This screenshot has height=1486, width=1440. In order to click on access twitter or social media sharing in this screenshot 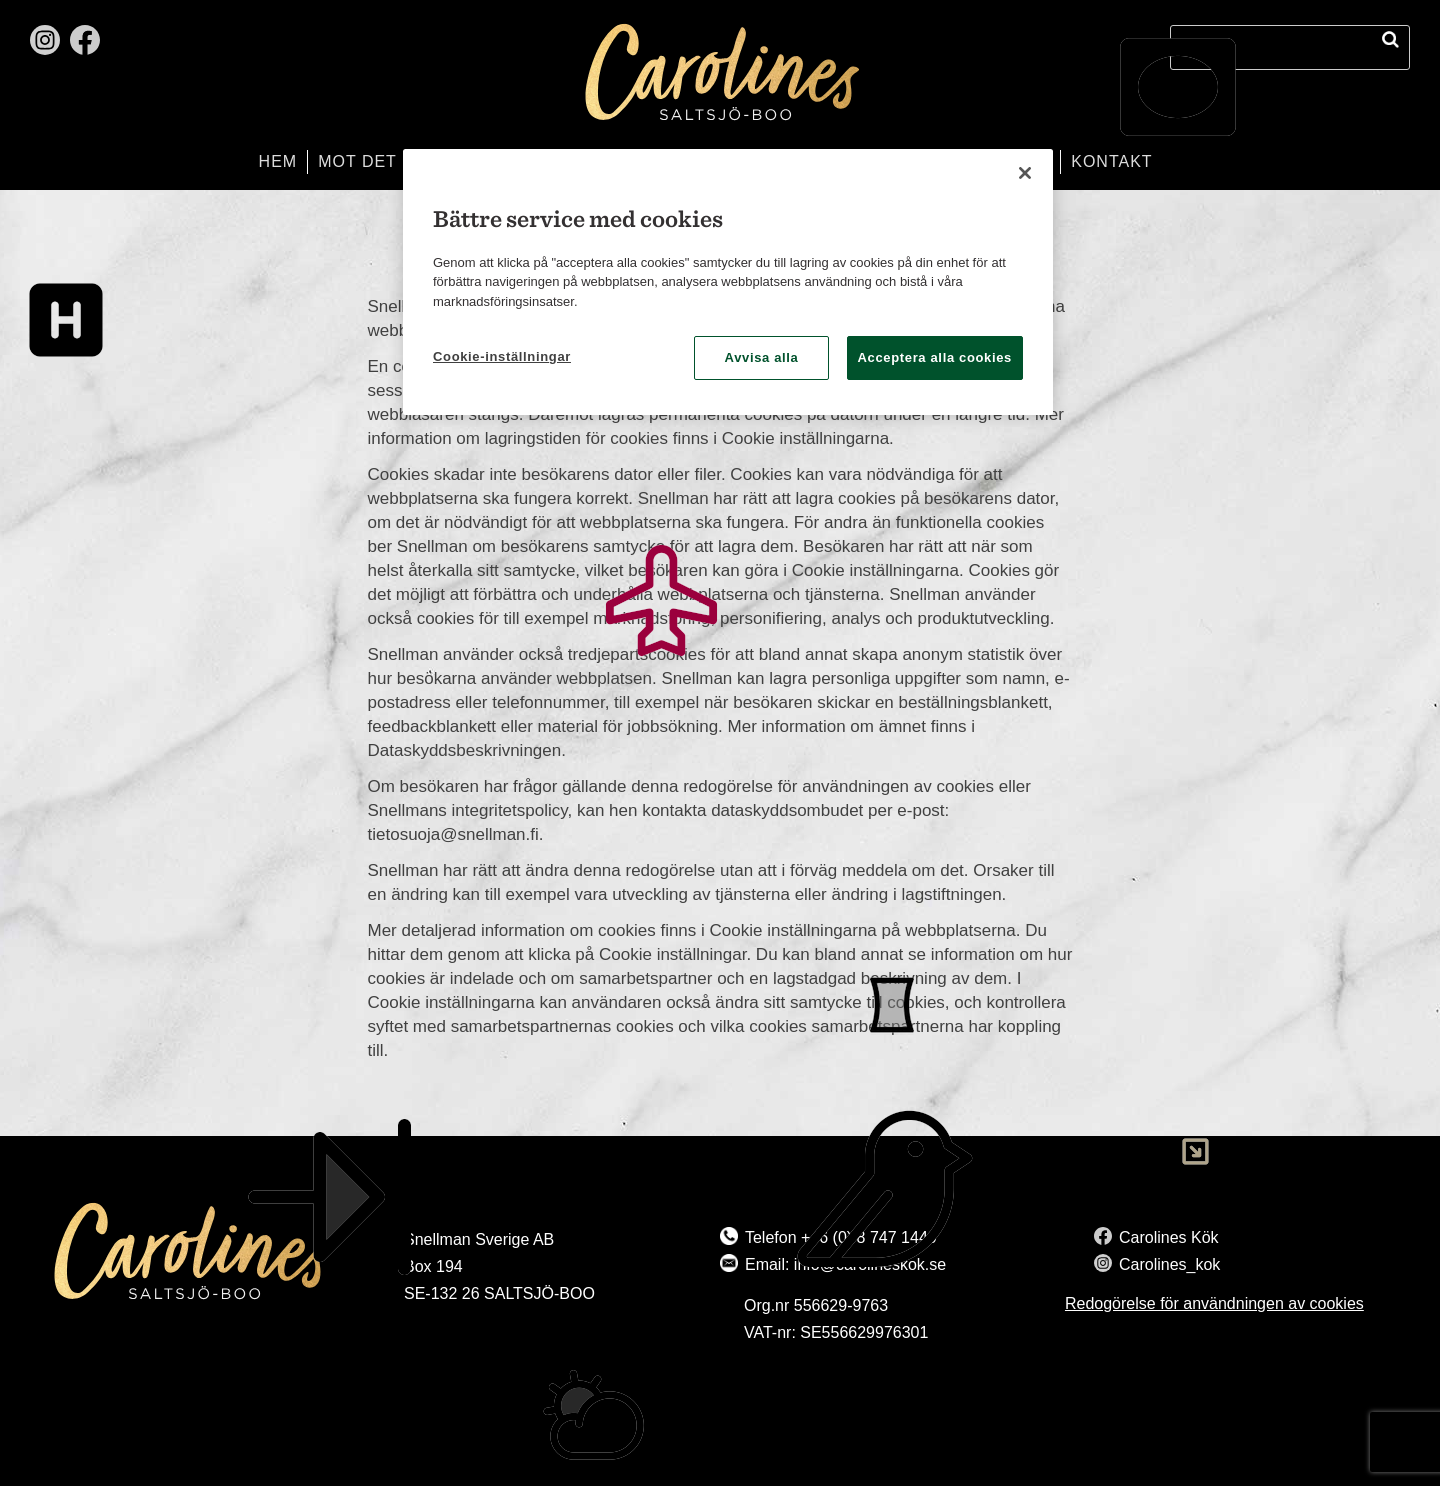, I will do `click(888, 1195)`.